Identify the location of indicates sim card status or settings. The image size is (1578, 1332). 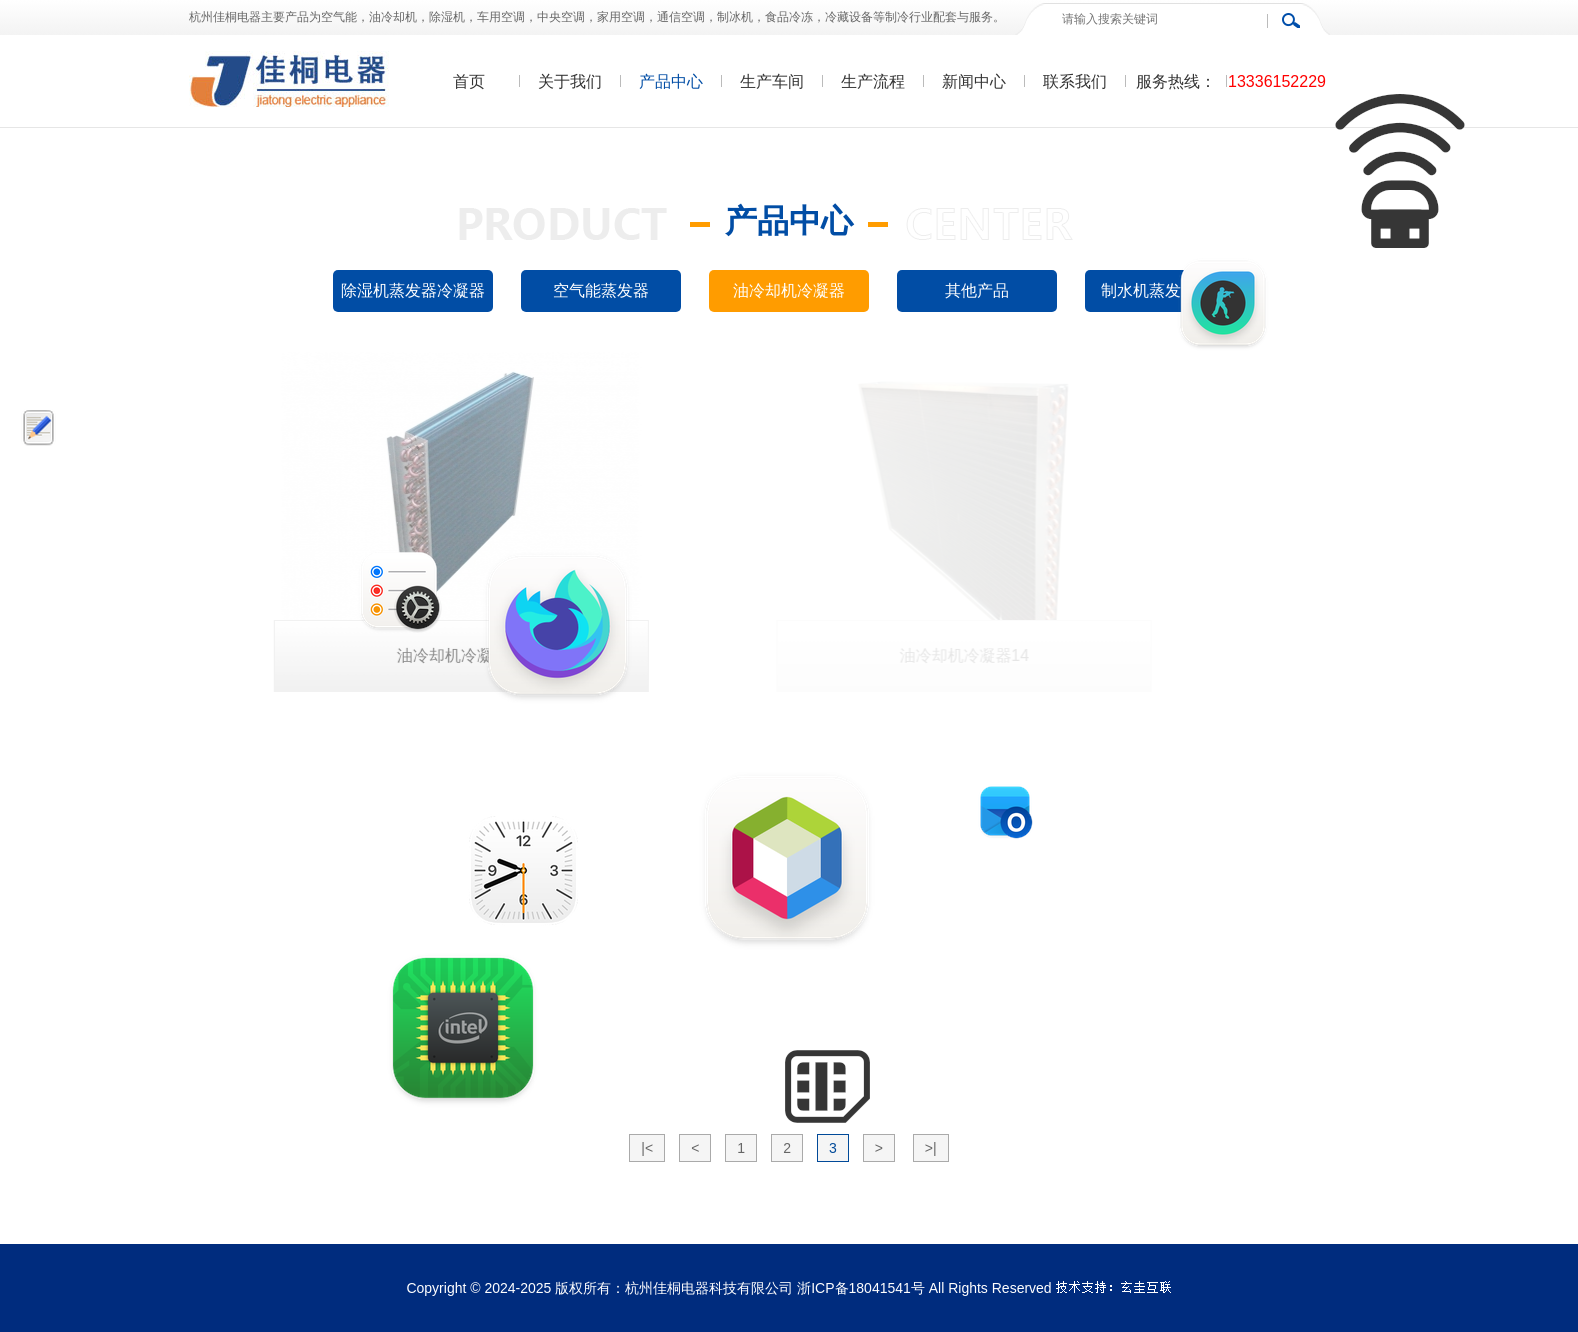
(827, 1086).